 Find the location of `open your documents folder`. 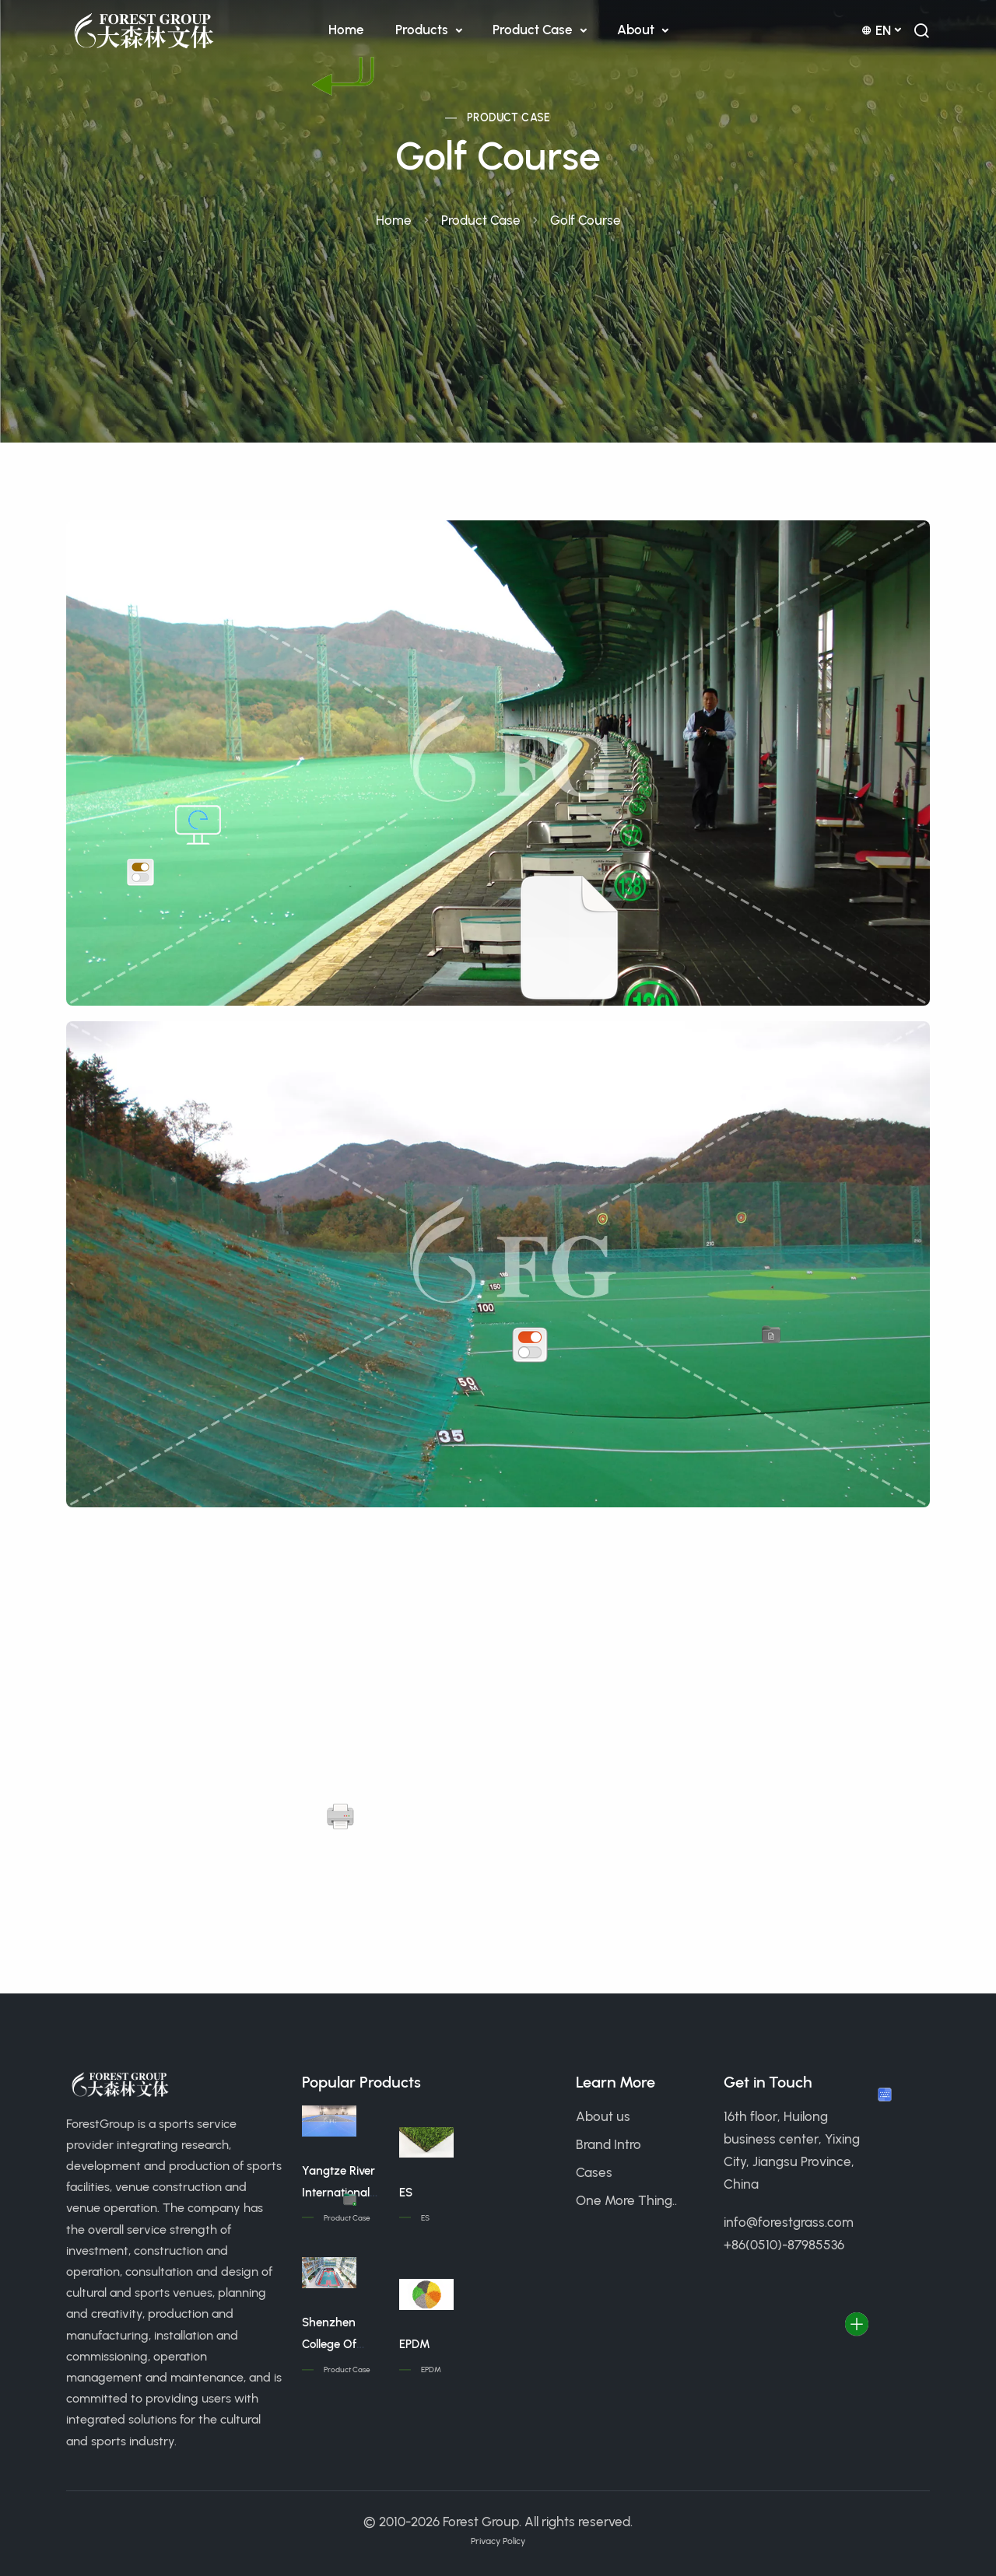

open your documents folder is located at coordinates (771, 1334).